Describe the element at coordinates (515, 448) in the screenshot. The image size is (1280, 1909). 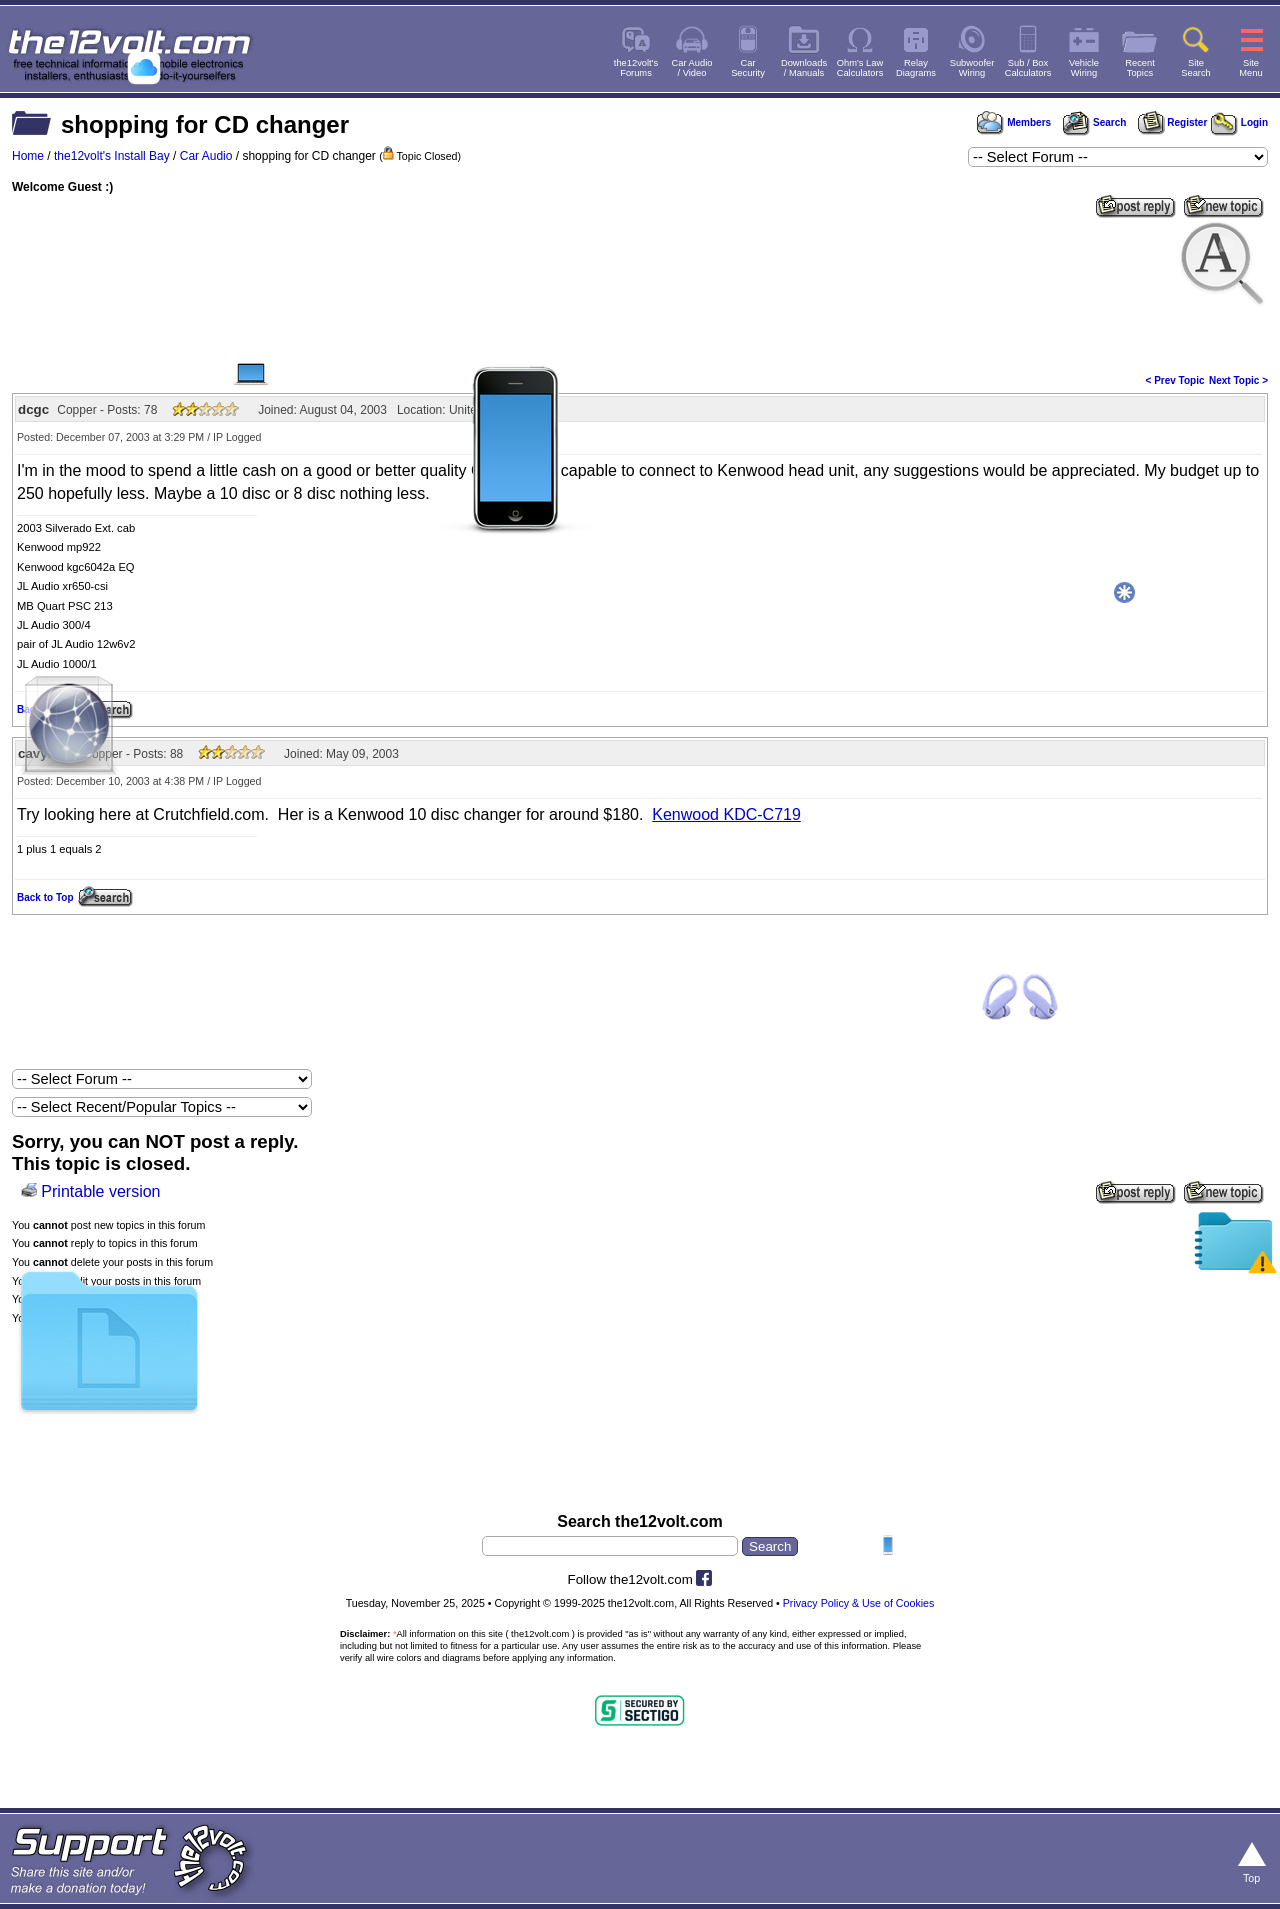
I see `connect or sync an iPhone device` at that location.